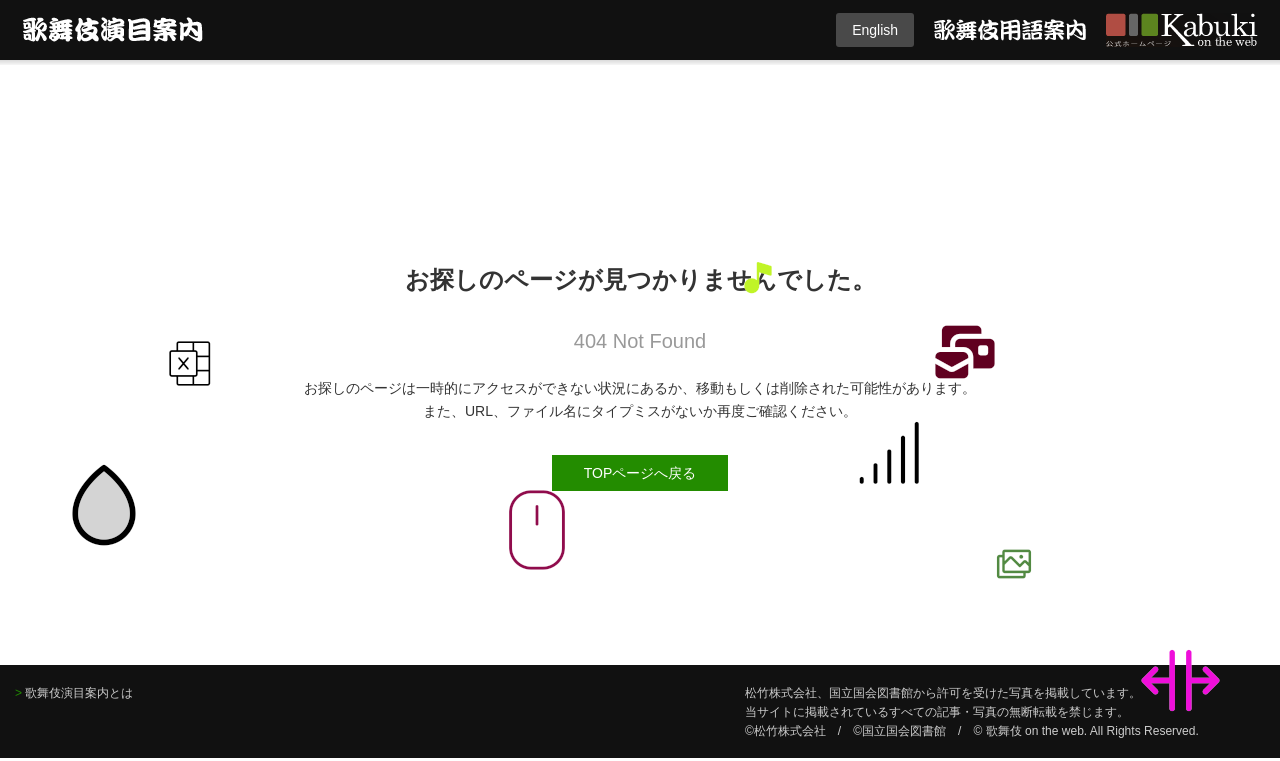 The height and width of the screenshot is (761, 1280). What do you see at coordinates (758, 277) in the screenshot?
I see `open music player or audio library` at bounding box center [758, 277].